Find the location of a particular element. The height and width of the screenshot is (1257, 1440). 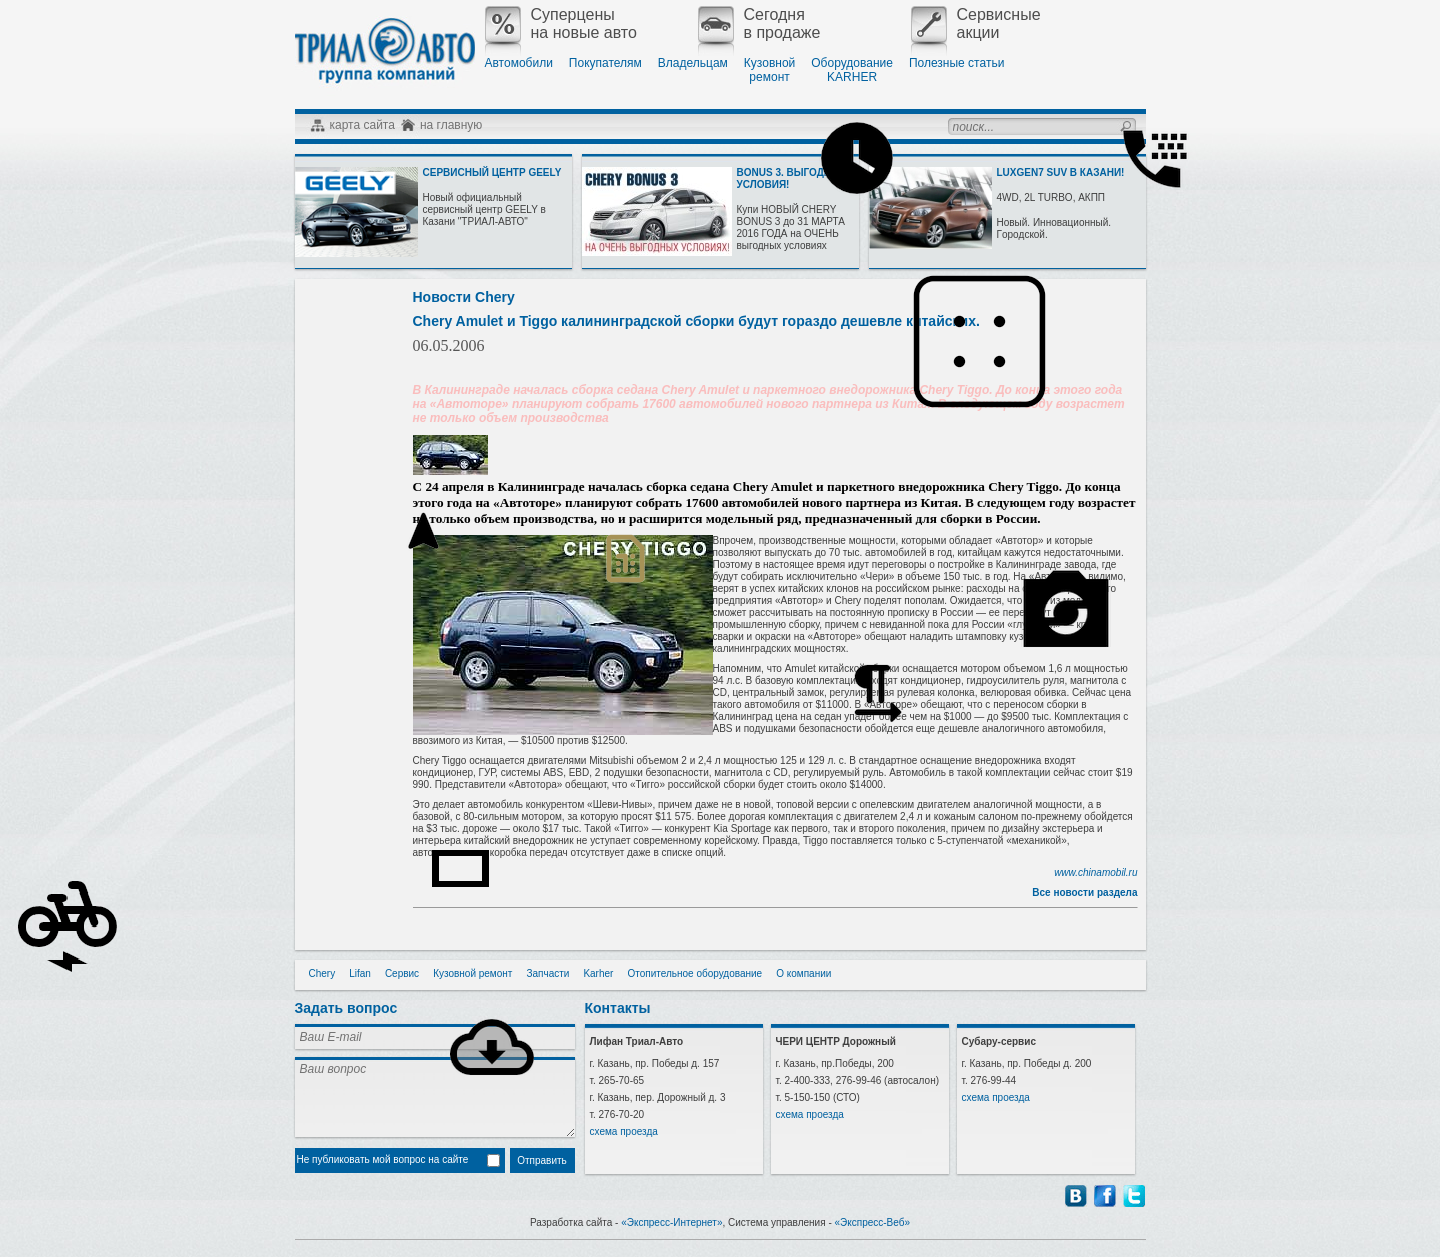

switch to party mode camera filter is located at coordinates (1066, 613).